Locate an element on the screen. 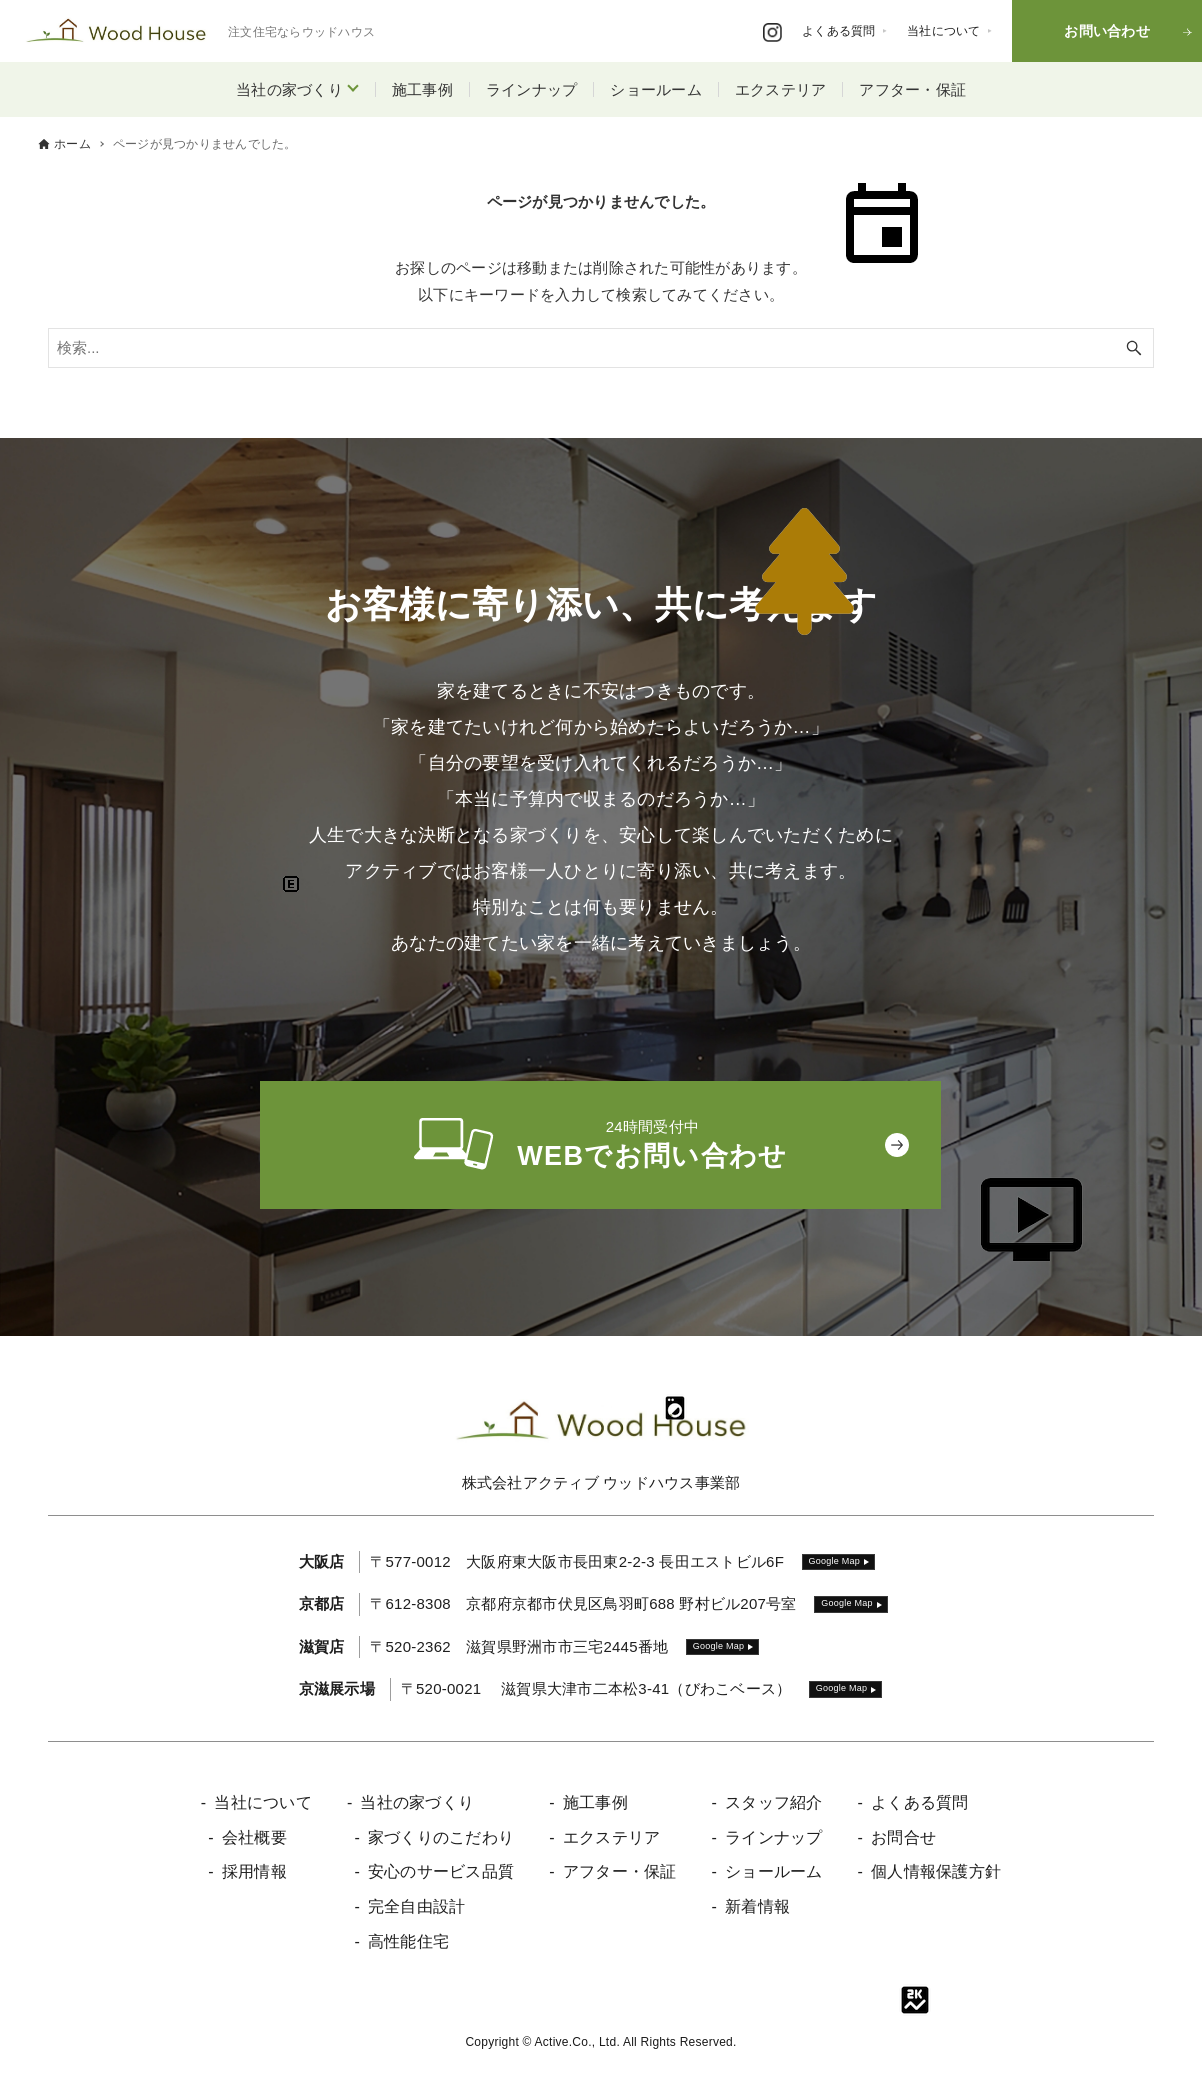  access on-demand video content is located at coordinates (1031, 1219).